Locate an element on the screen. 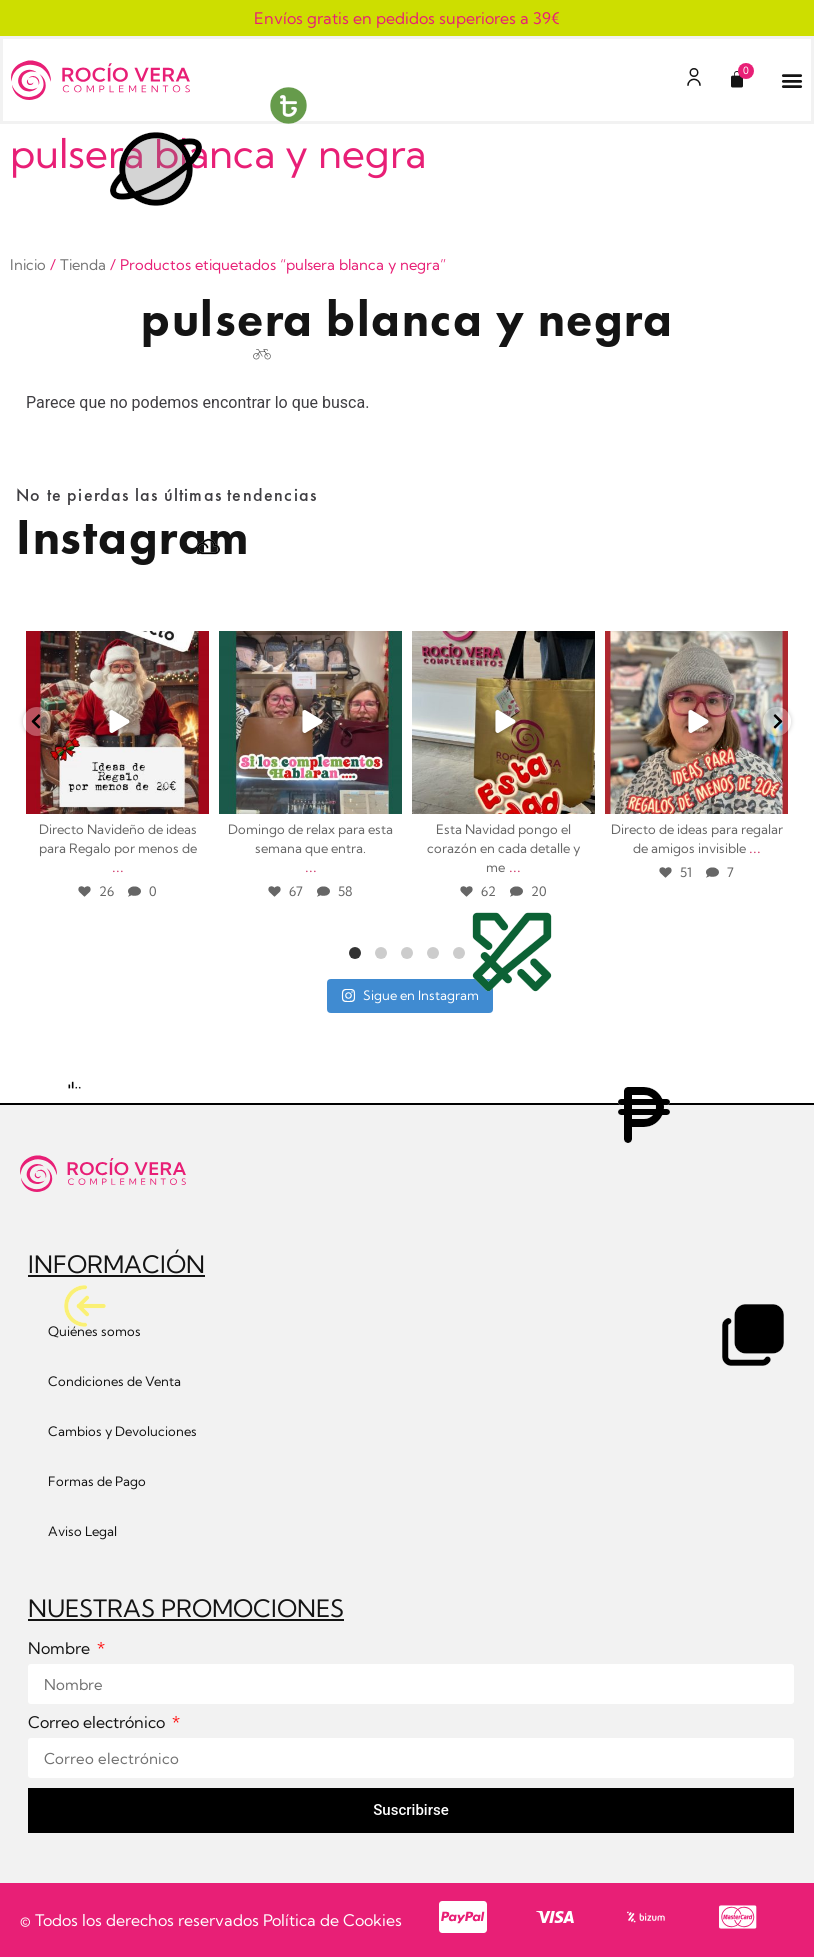 The image size is (814, 1957). indicates moderate signal strength is located at coordinates (74, 1082).